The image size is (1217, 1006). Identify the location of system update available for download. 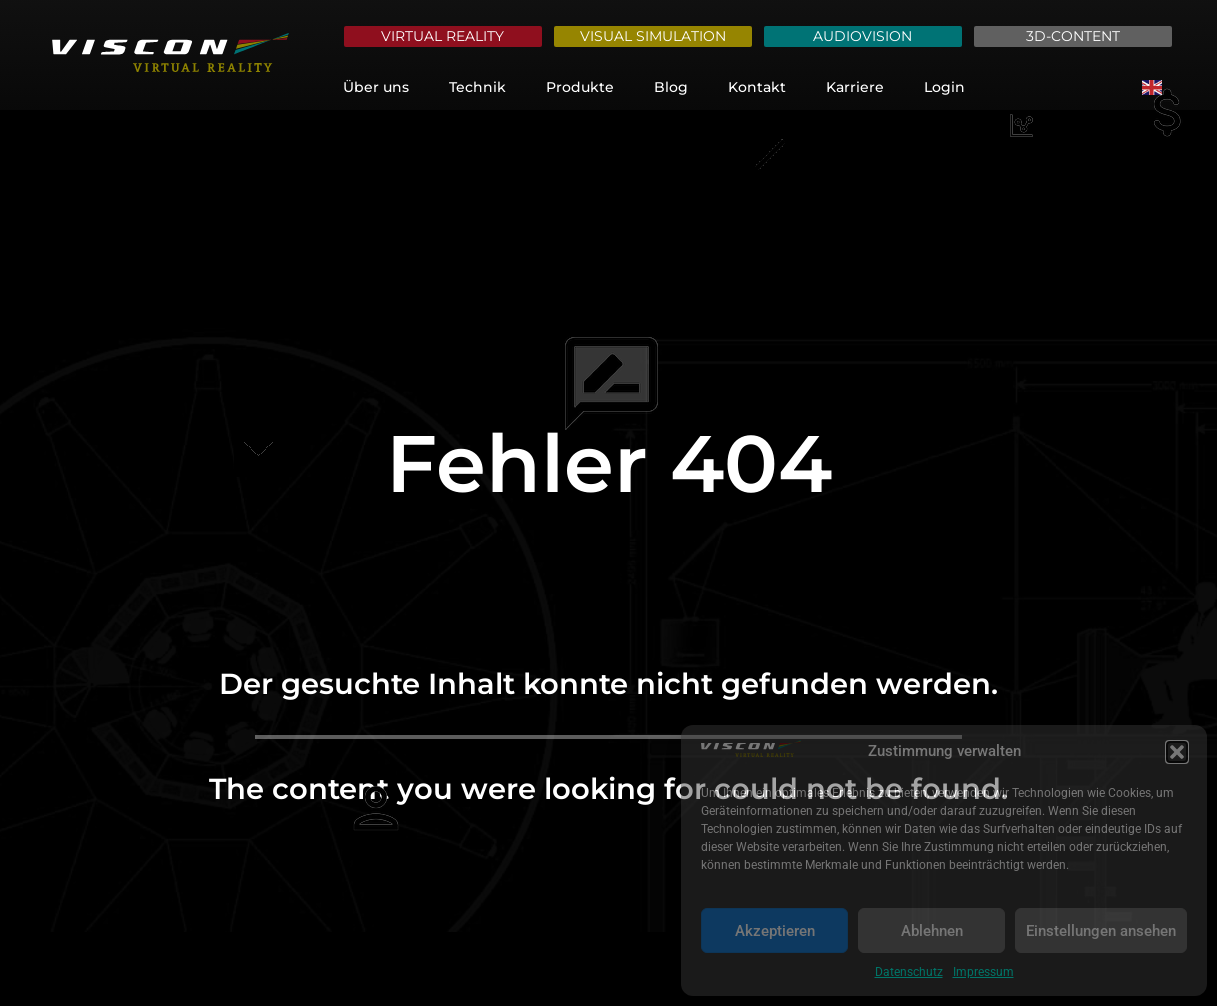
(258, 438).